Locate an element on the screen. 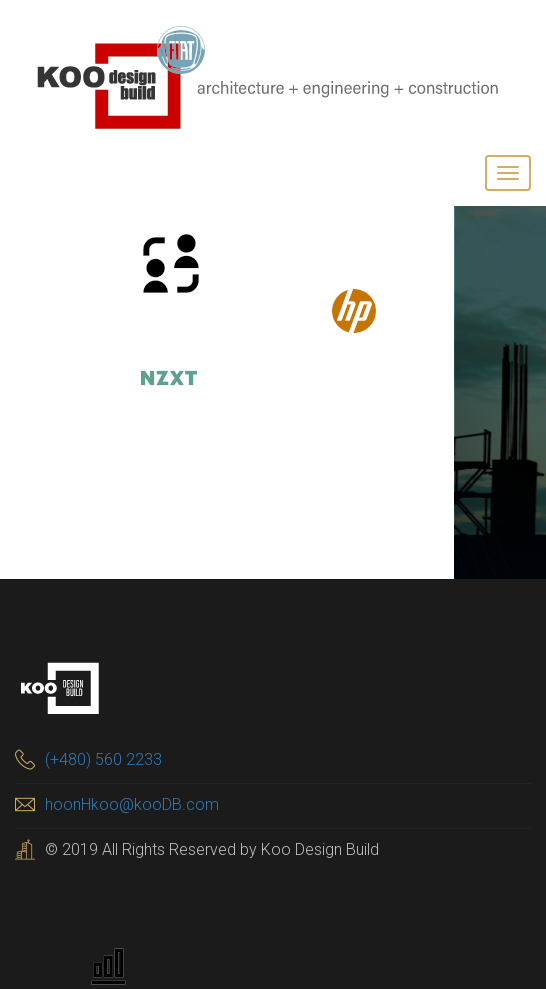  open numbers spreadsheet app is located at coordinates (107, 966).